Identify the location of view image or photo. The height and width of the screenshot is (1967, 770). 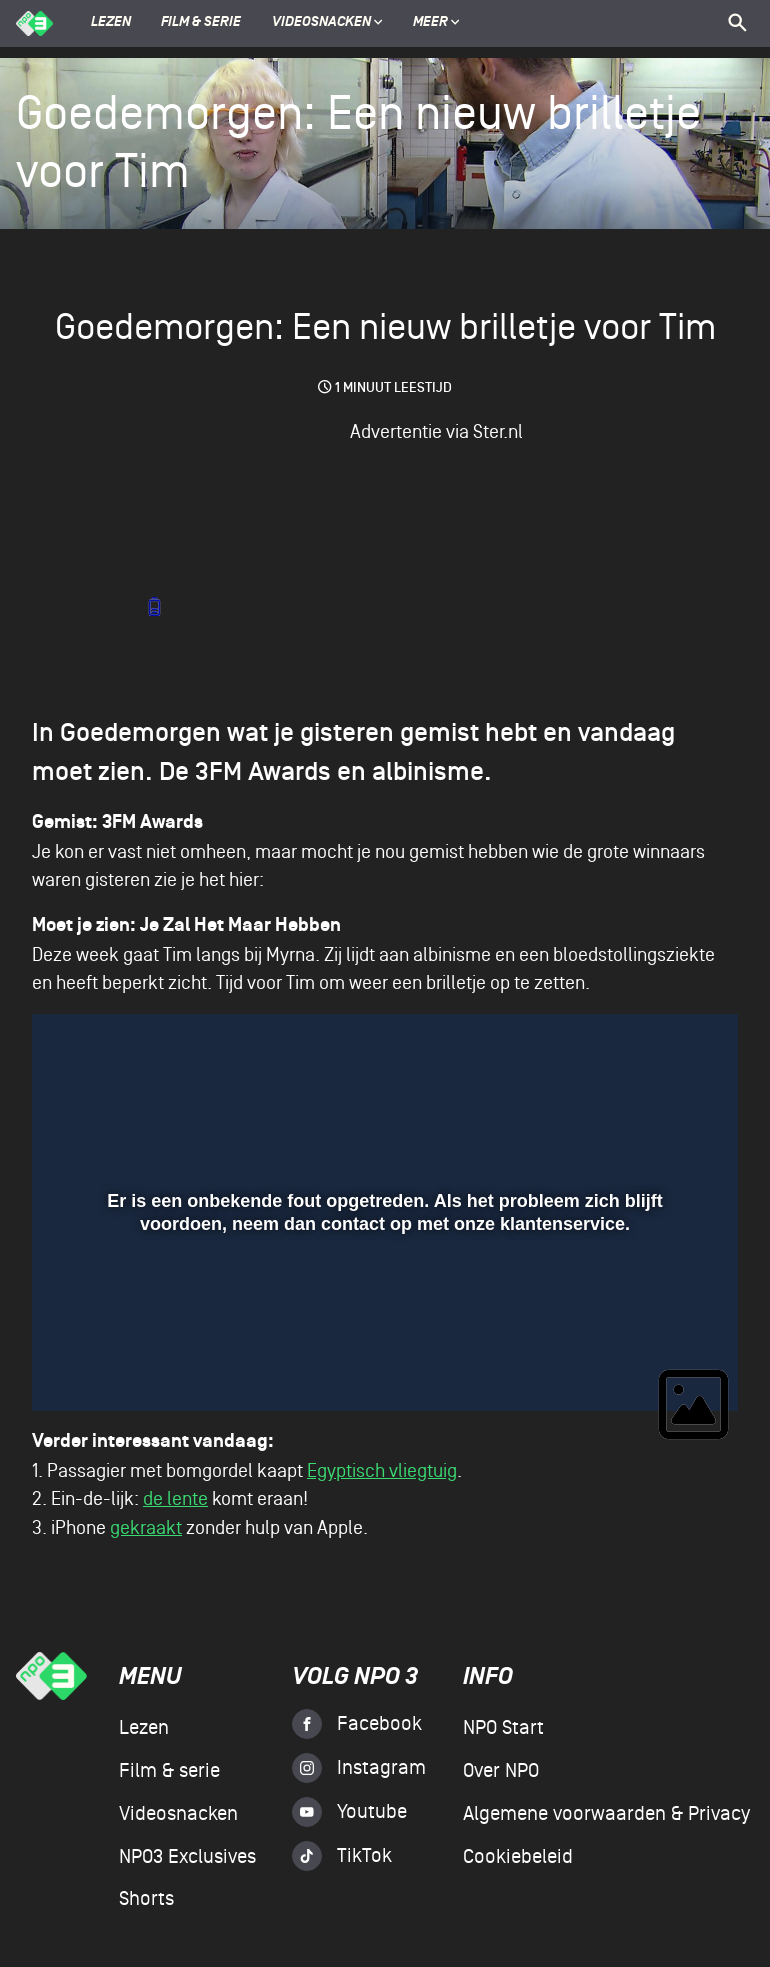
(693, 1404).